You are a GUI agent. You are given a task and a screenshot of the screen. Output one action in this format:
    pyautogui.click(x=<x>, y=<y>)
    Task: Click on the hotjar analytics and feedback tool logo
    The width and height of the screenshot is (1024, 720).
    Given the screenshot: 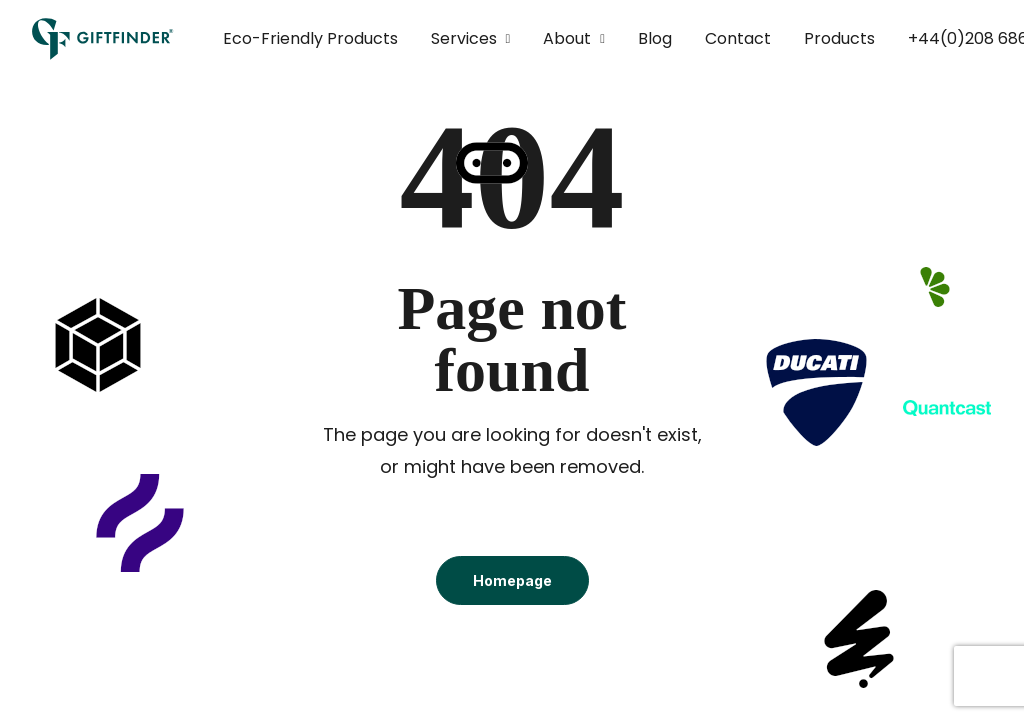 What is the action you would take?
    pyautogui.click(x=140, y=523)
    